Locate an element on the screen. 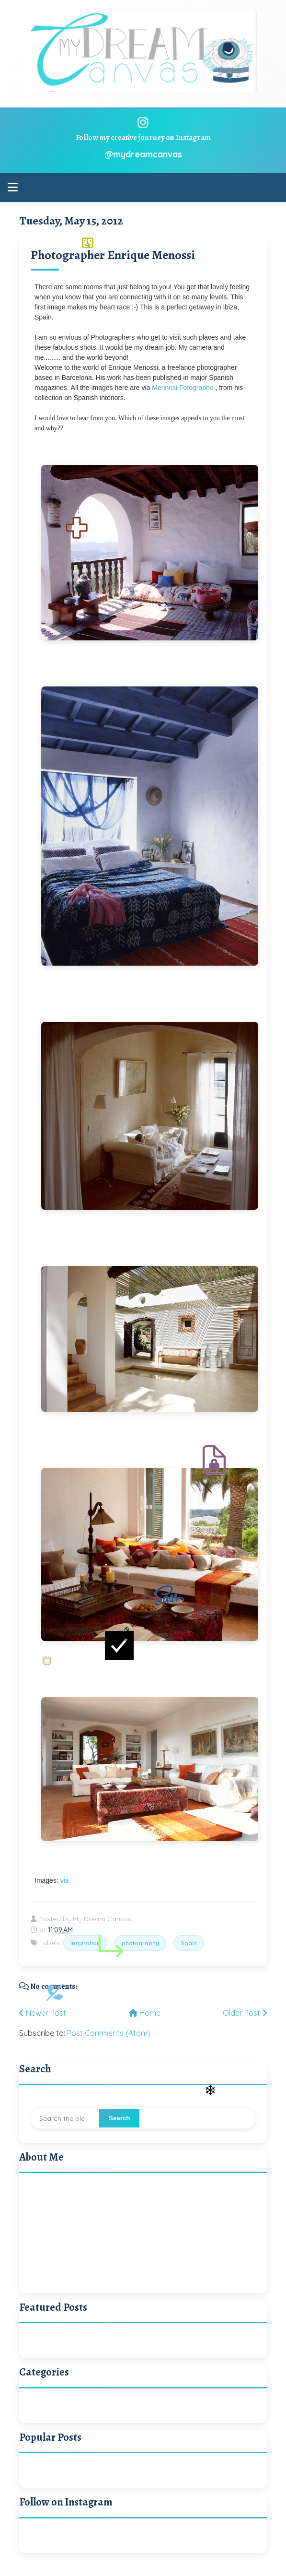 The height and width of the screenshot is (2576, 286). sass stylesheet preprocessor logo is located at coordinates (169, 1595).